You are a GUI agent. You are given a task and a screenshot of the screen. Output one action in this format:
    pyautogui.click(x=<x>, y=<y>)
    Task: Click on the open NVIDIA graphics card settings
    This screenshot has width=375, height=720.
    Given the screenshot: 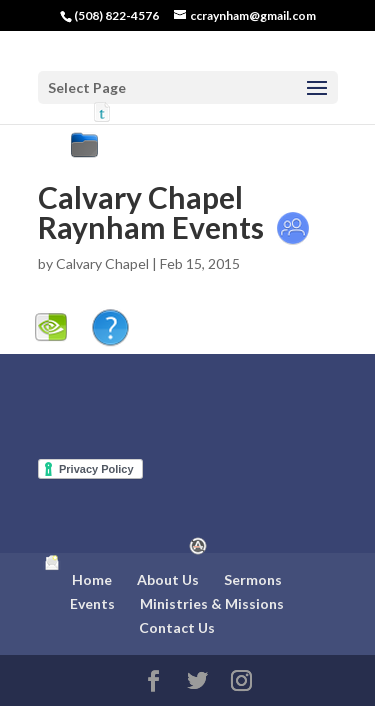 What is the action you would take?
    pyautogui.click(x=51, y=327)
    